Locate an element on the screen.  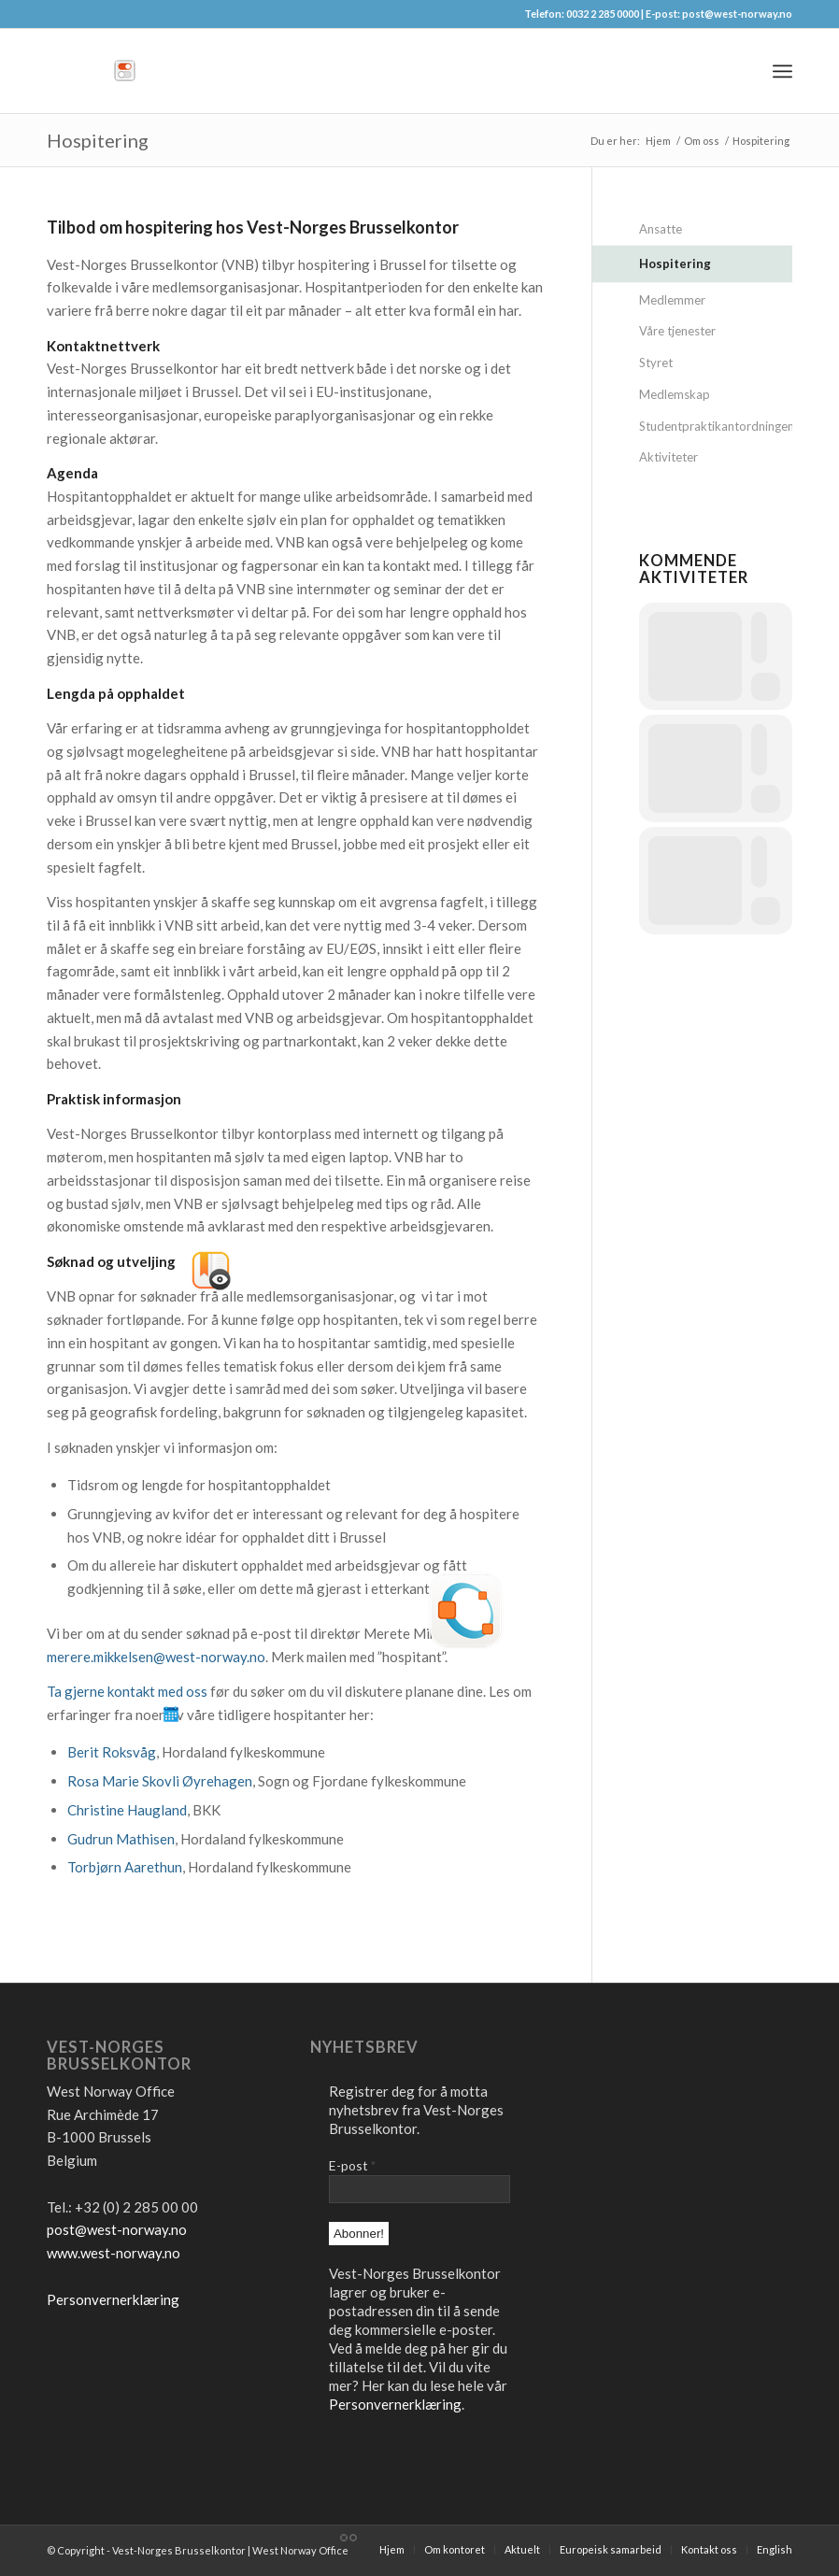
open desktop preferences or settings is located at coordinates (124, 70).